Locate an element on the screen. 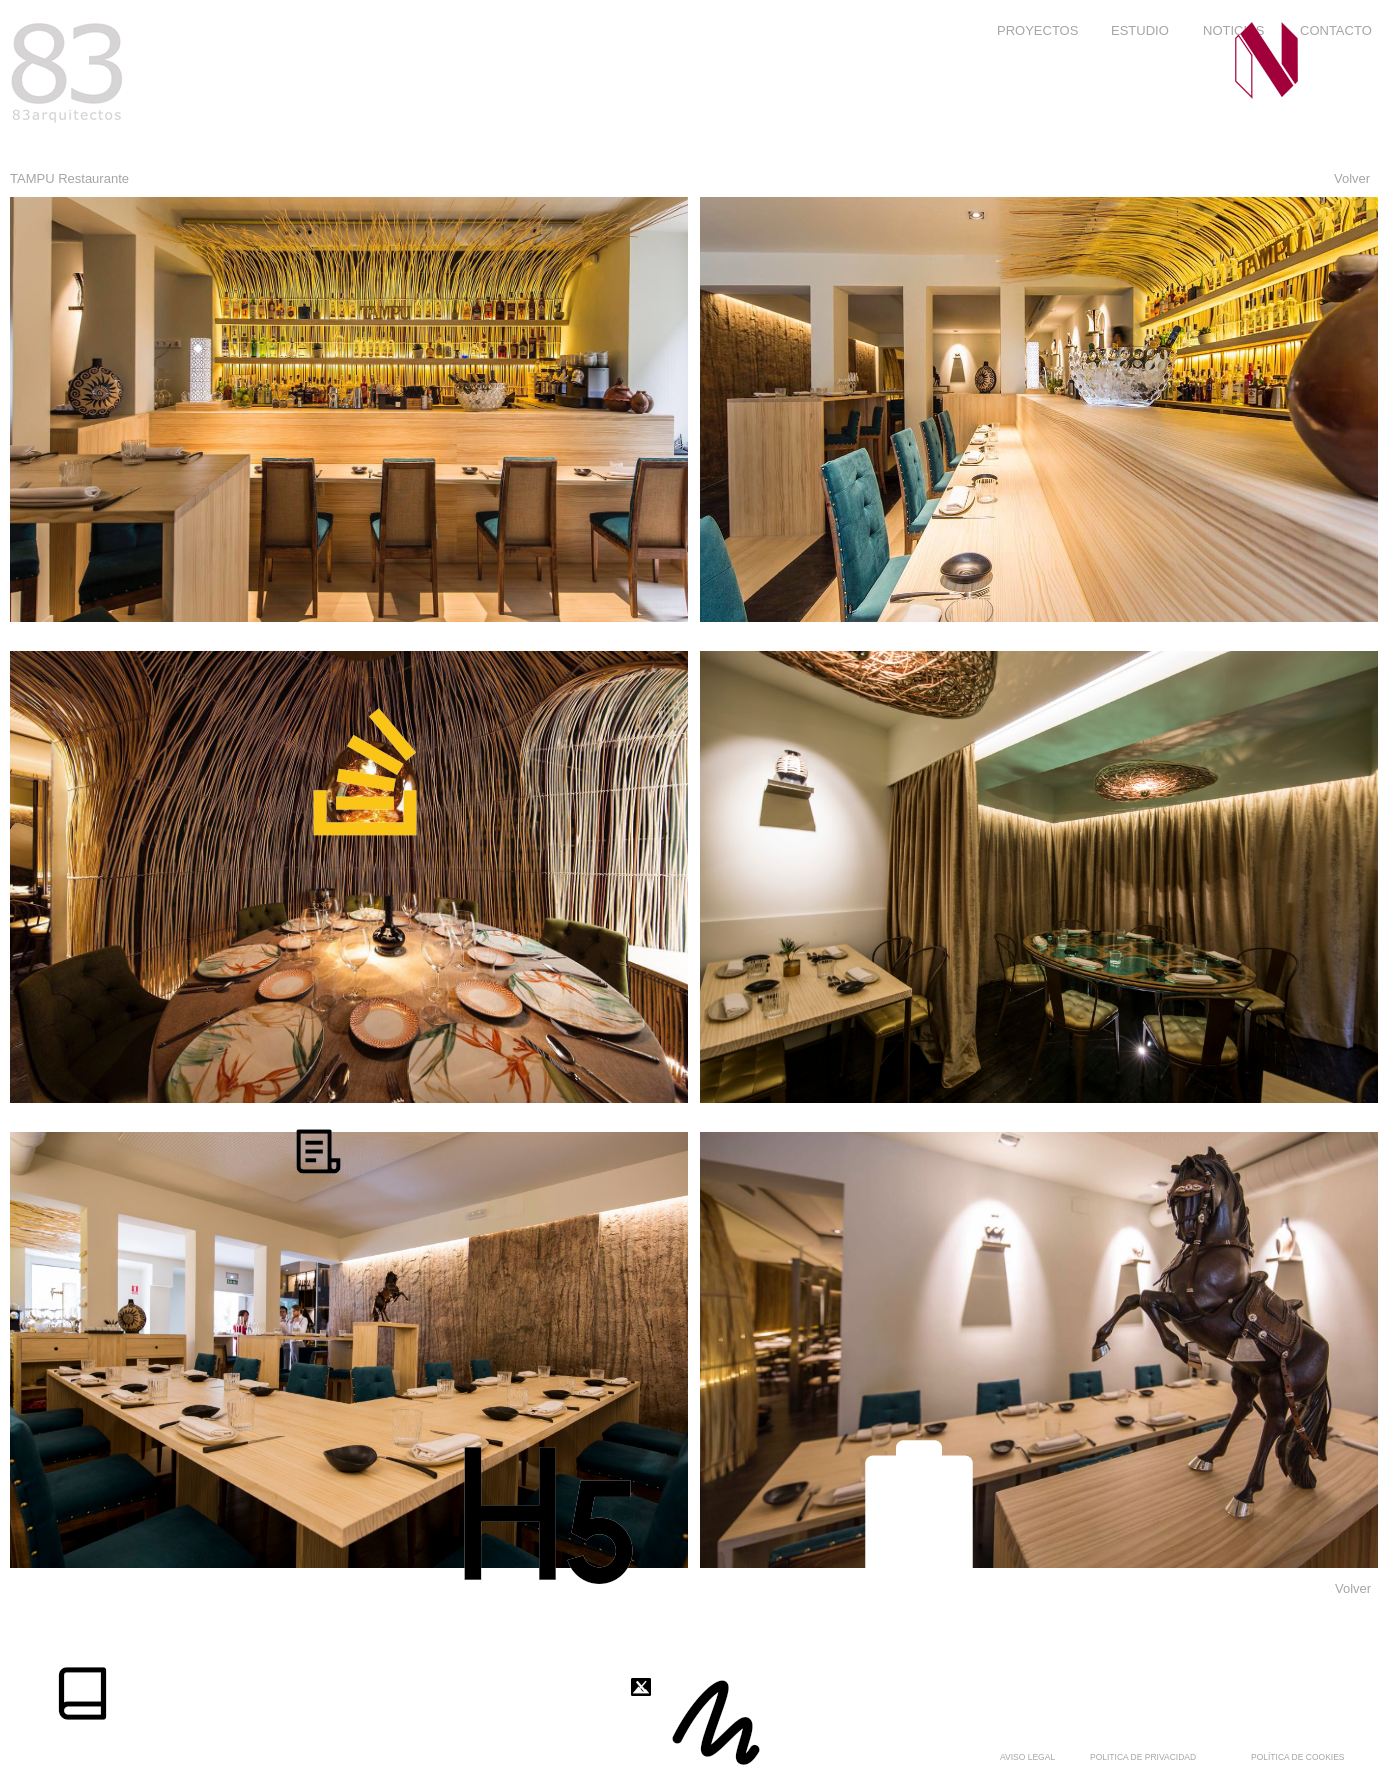 Image resolution: width=1389 pixels, height=1789 pixels. open your library or reading list is located at coordinates (82, 1693).